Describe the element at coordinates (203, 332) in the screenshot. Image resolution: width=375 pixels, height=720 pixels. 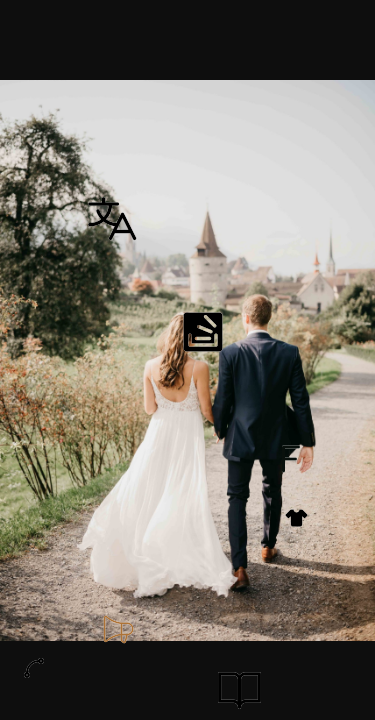
I see `visit stack overflow for developer help` at that location.